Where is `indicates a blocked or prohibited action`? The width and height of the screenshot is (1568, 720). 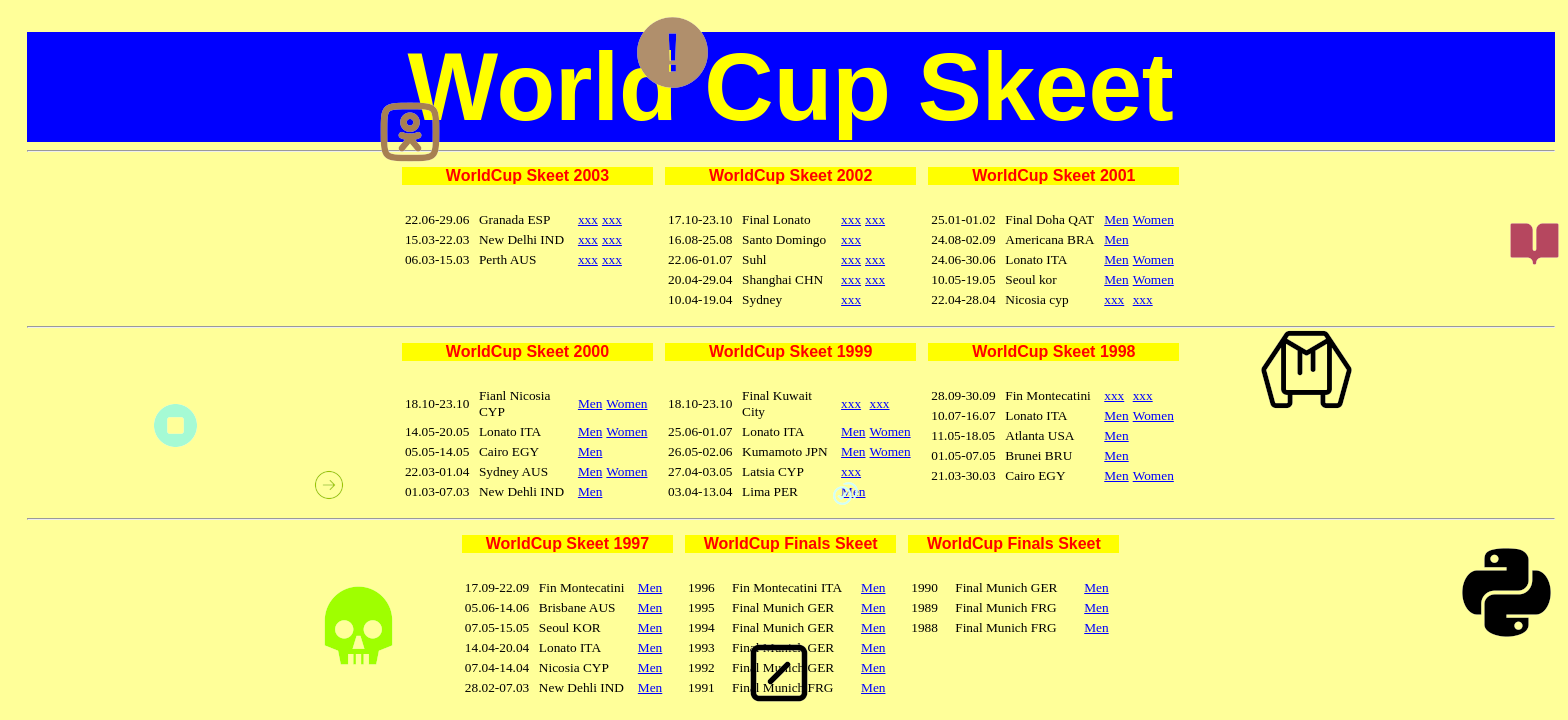 indicates a blocked or prohibited action is located at coordinates (779, 673).